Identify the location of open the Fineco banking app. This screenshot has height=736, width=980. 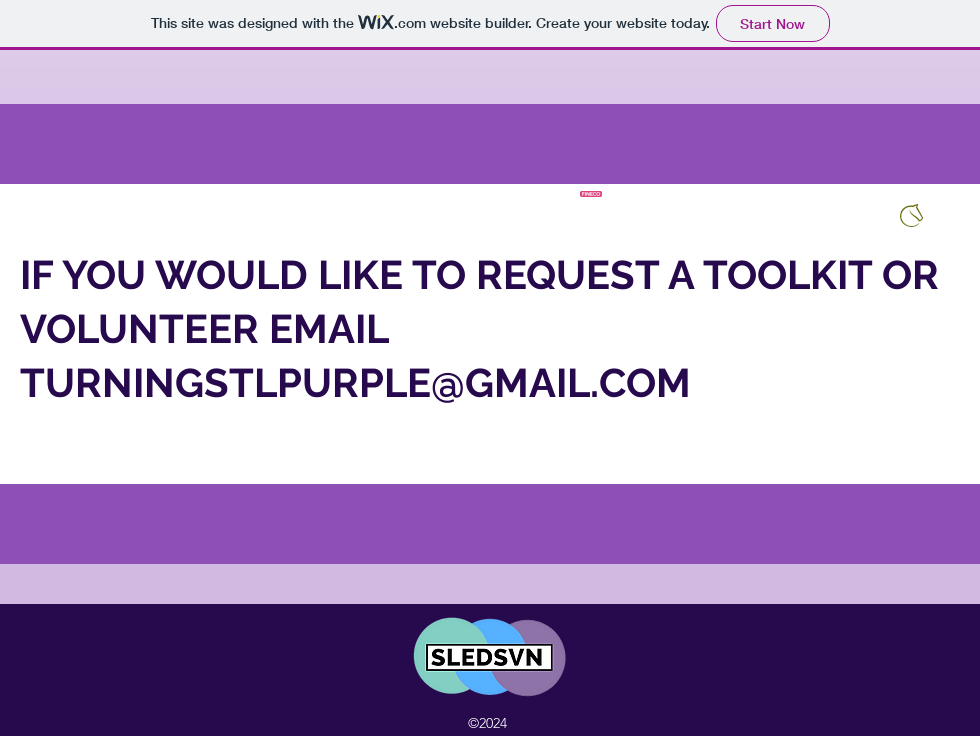
(591, 194).